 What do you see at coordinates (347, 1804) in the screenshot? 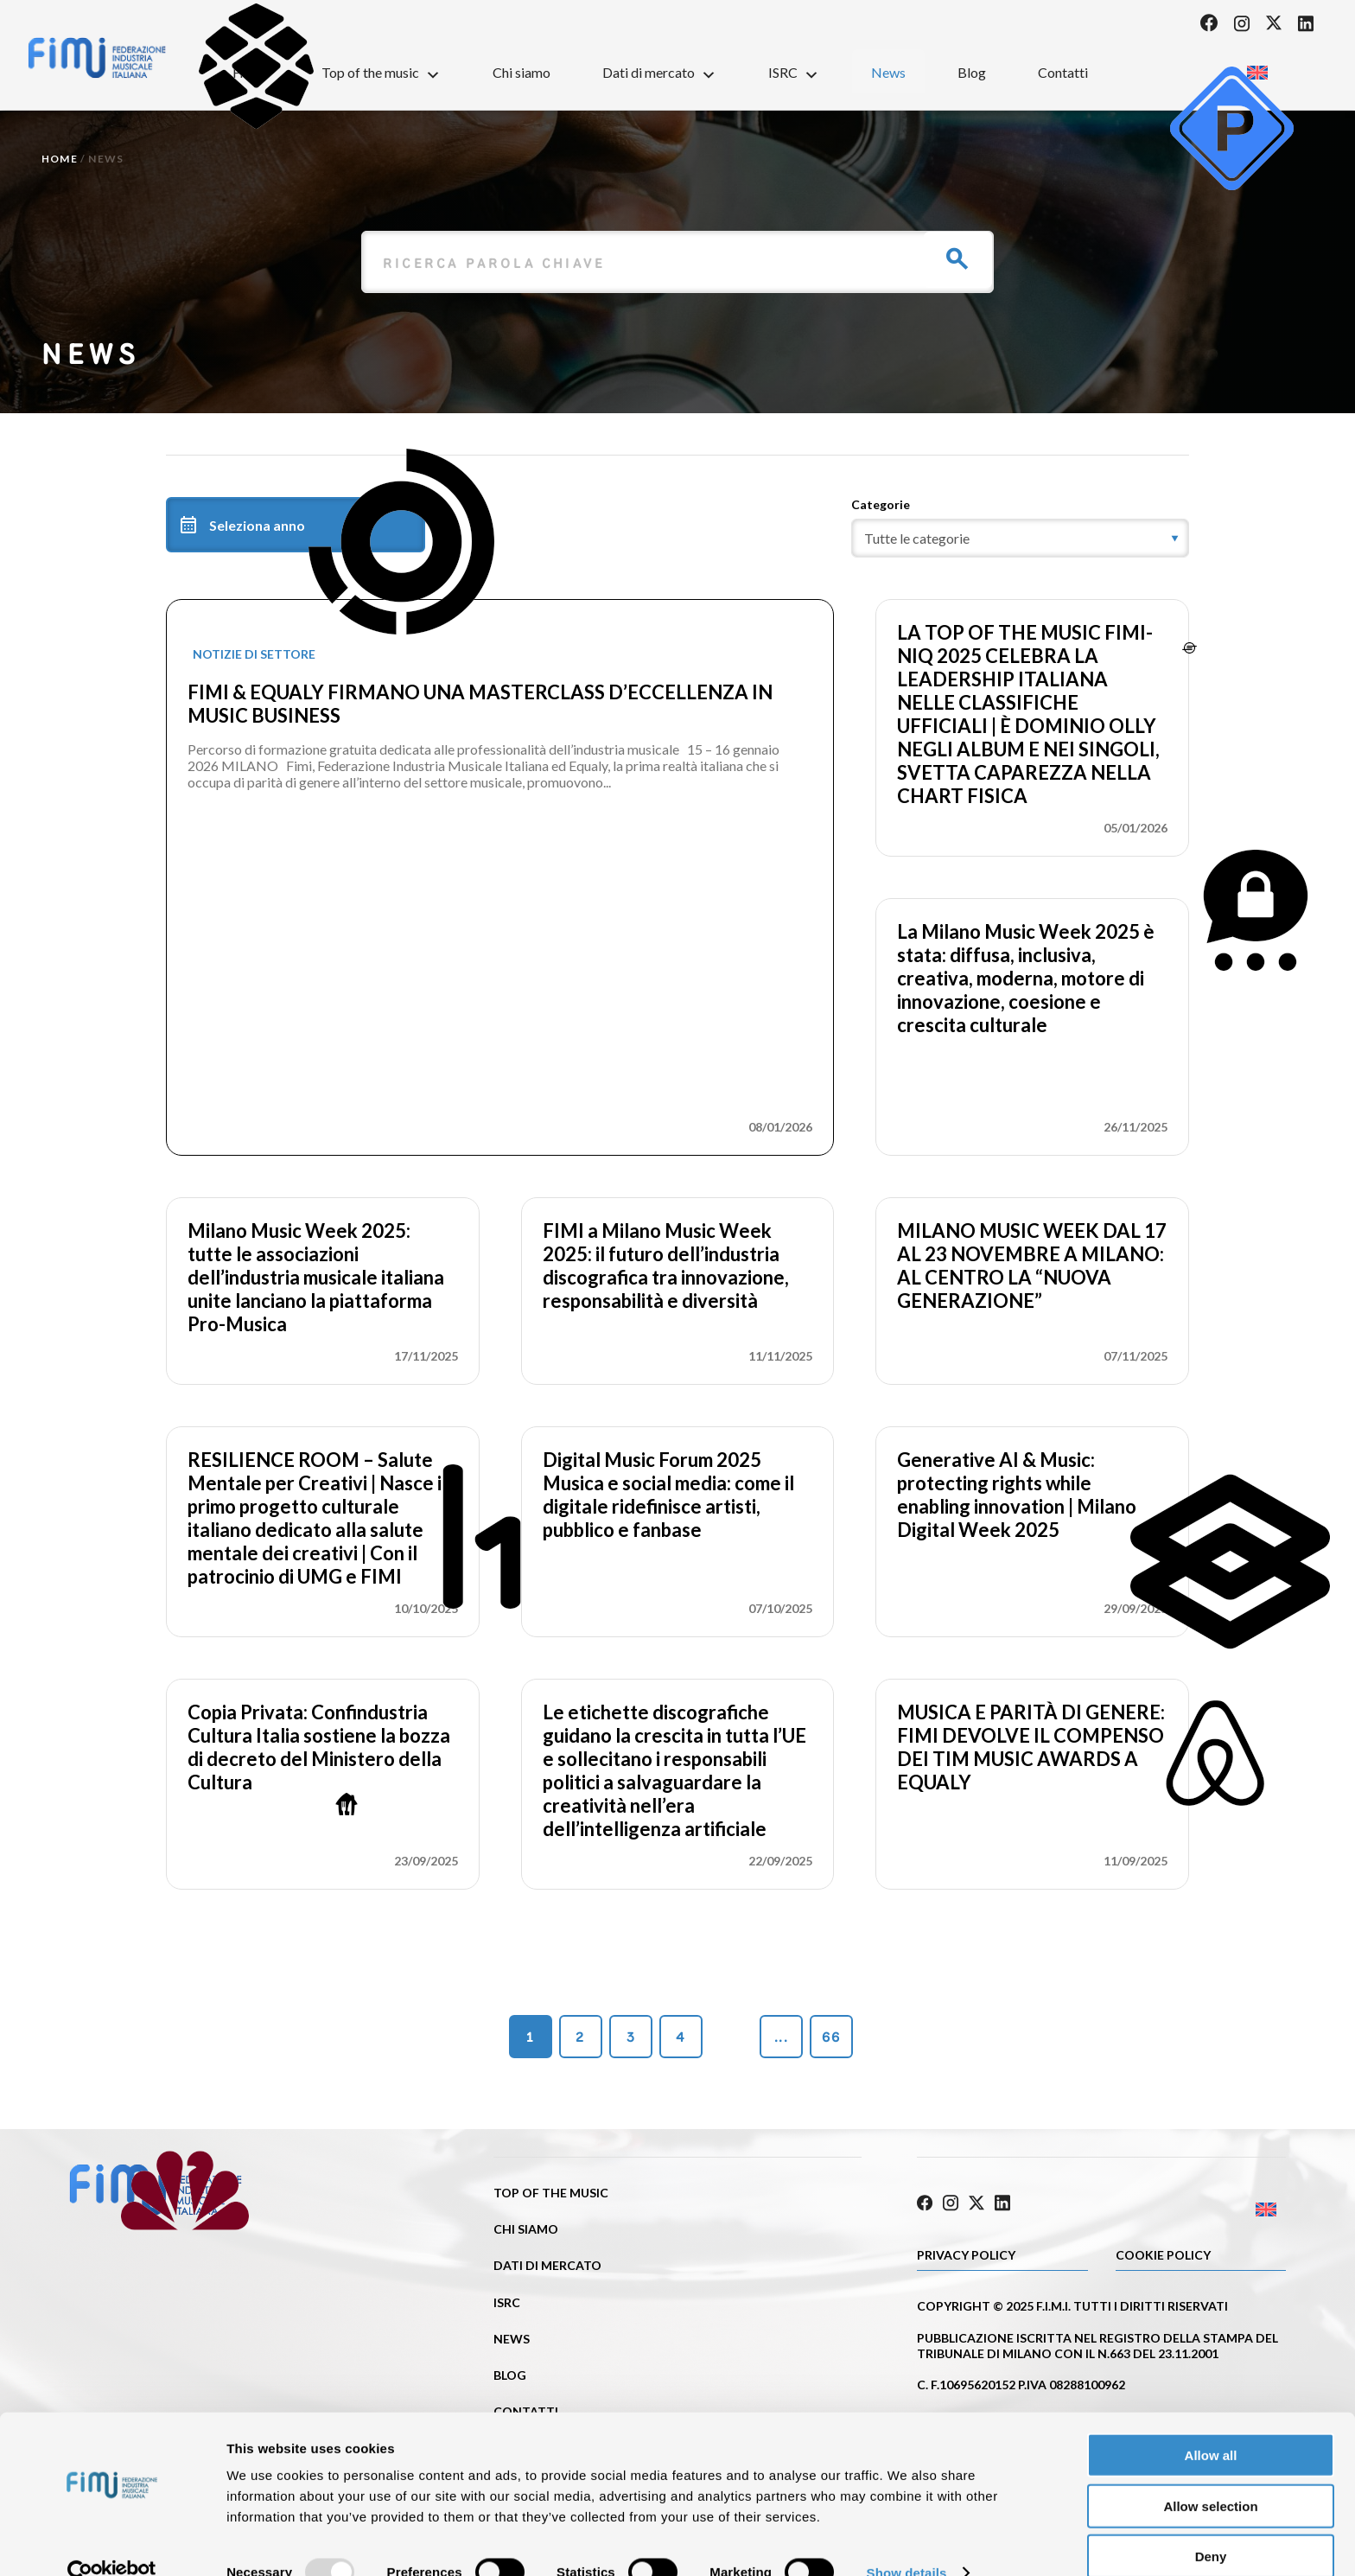
I see `open the Just Eat app` at bounding box center [347, 1804].